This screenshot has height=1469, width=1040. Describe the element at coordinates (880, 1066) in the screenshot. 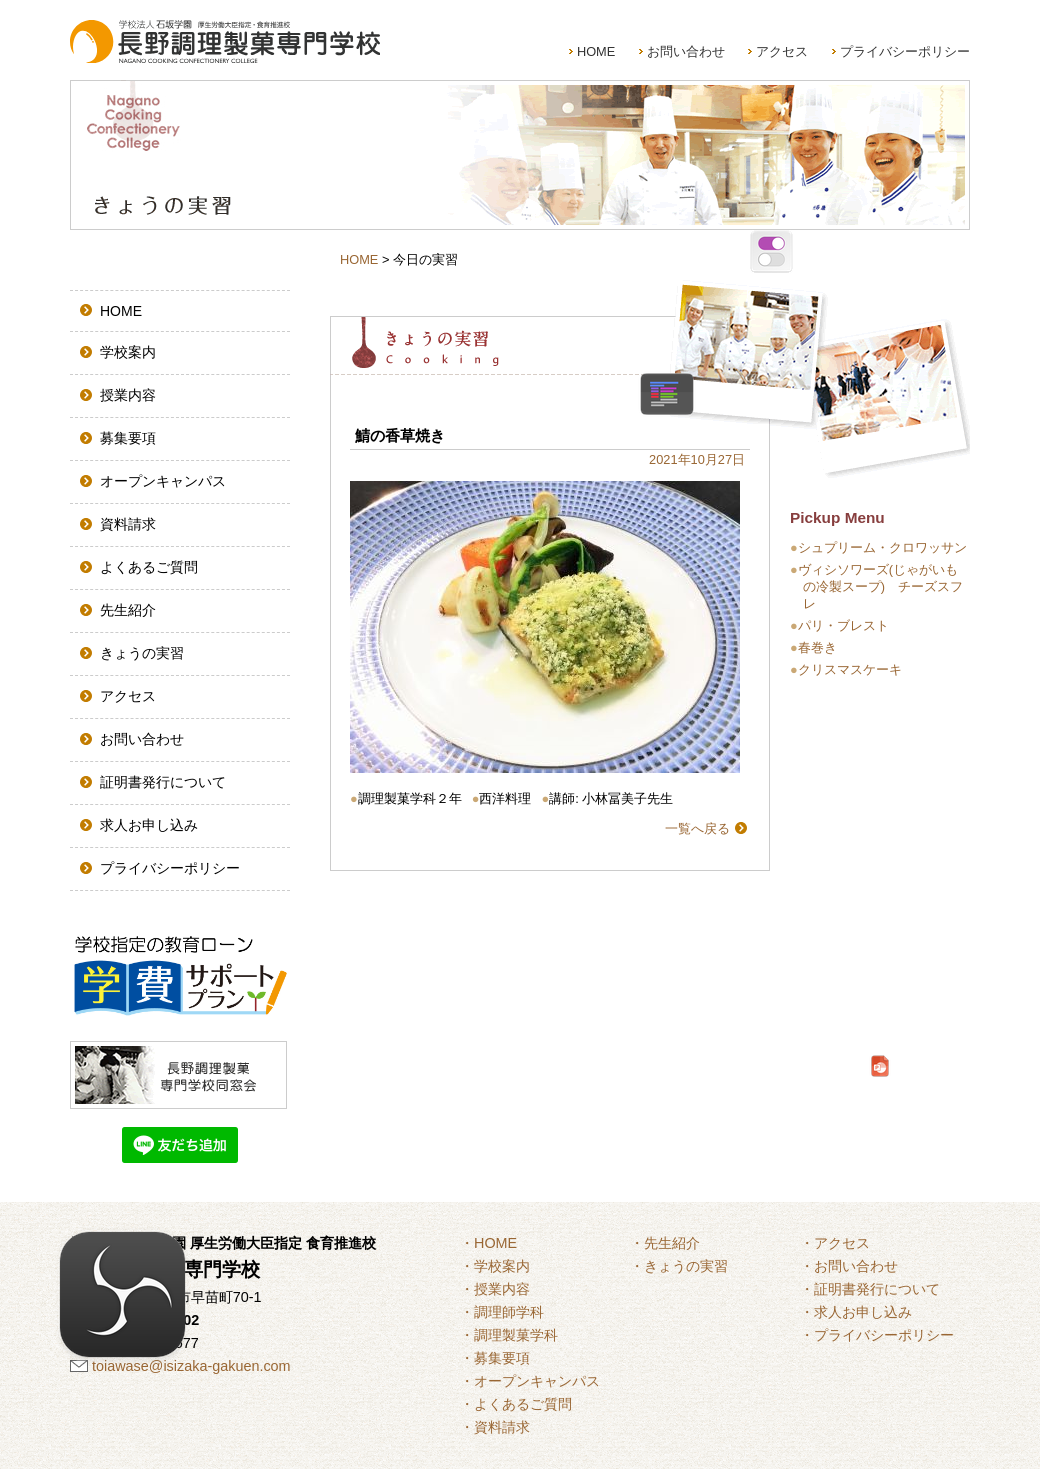

I see `open a PowerPoint presentation file` at that location.